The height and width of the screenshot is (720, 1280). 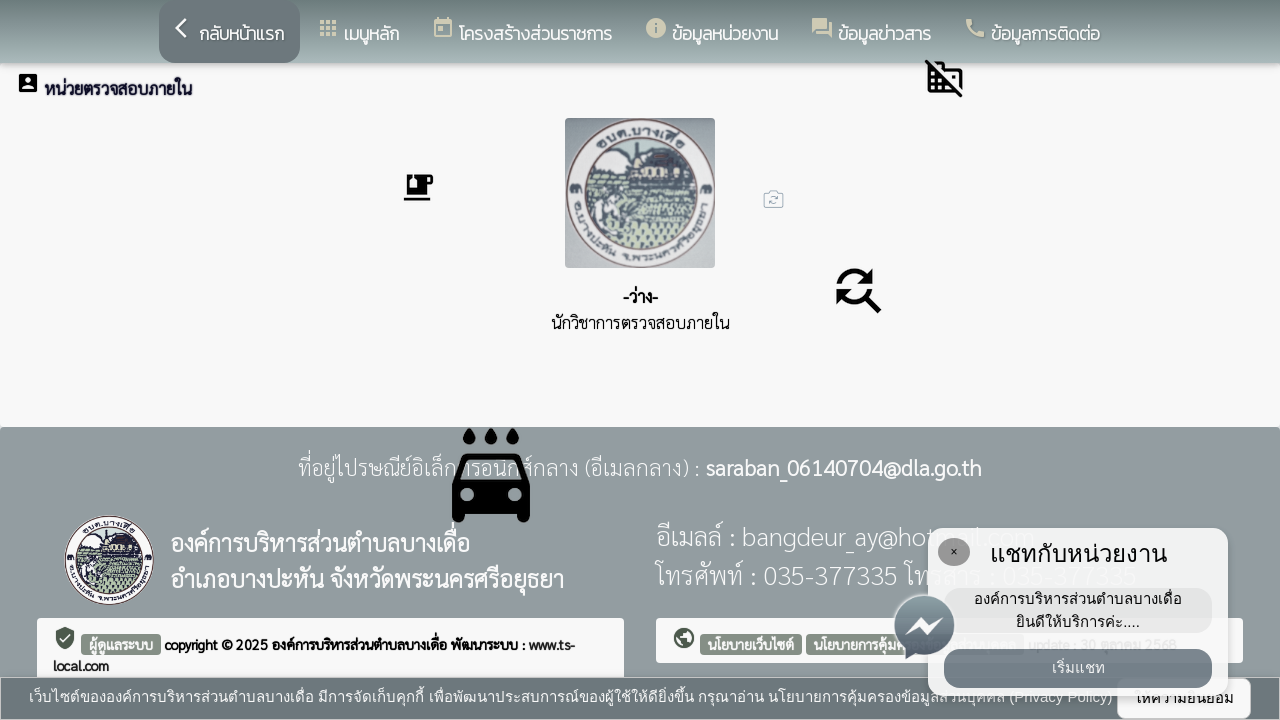 What do you see at coordinates (773, 199) in the screenshot?
I see `switch between front and rear camera` at bounding box center [773, 199].